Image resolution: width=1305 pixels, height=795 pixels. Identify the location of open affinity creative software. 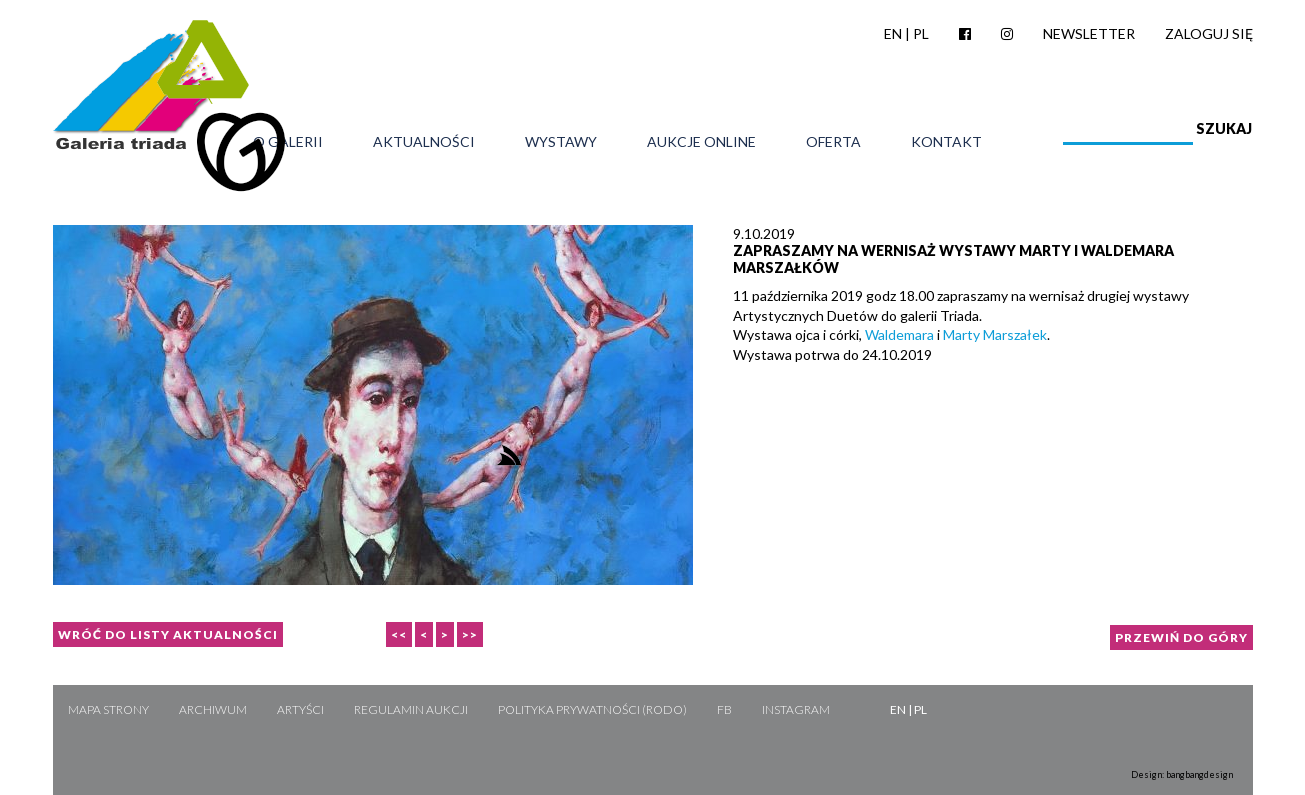
(203, 62).